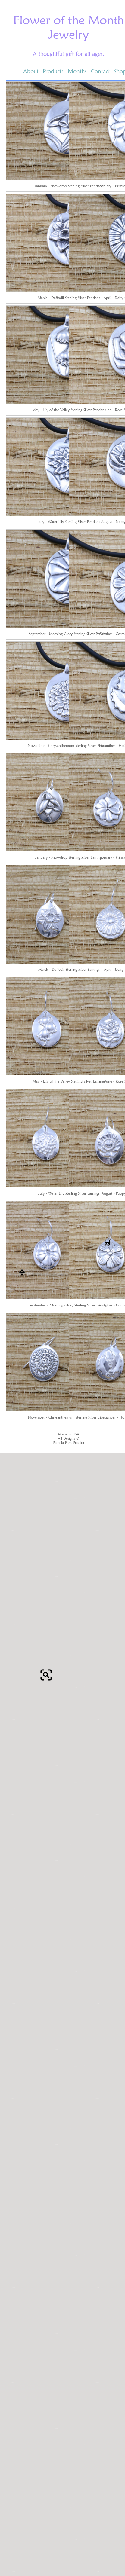 The image size is (125, 2576). Describe the element at coordinates (46, 1675) in the screenshot. I see `scan or search within a selected area` at that location.